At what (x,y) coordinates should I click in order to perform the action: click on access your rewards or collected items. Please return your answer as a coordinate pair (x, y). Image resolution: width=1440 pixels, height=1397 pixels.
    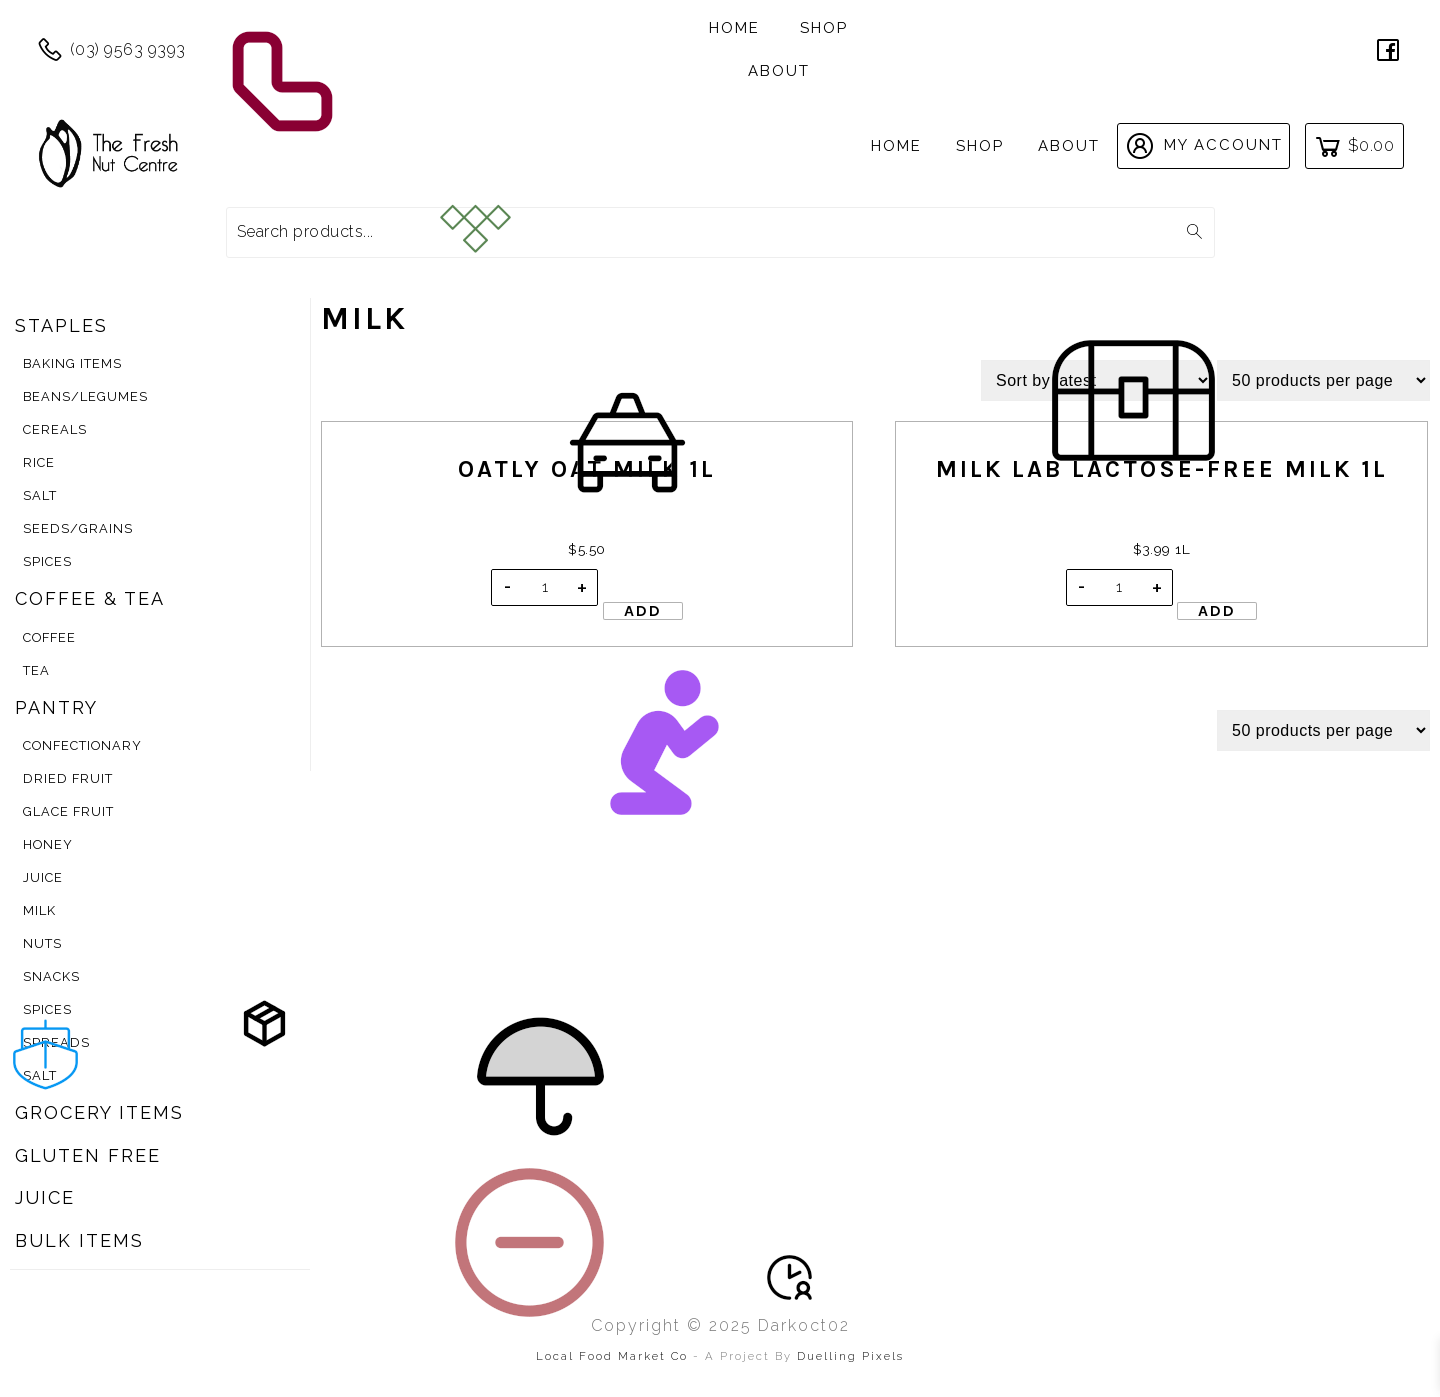
    Looking at the image, I should click on (1133, 403).